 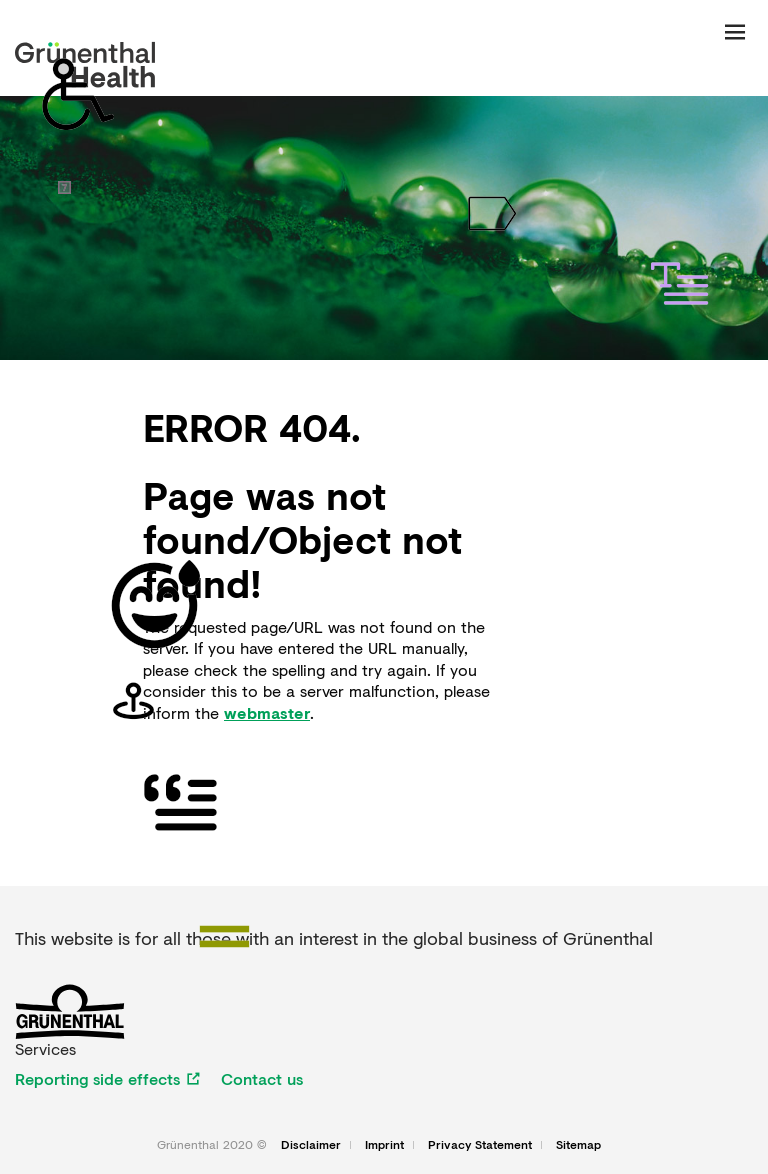 What do you see at coordinates (133, 701) in the screenshot?
I see `mark a location on the map` at bounding box center [133, 701].